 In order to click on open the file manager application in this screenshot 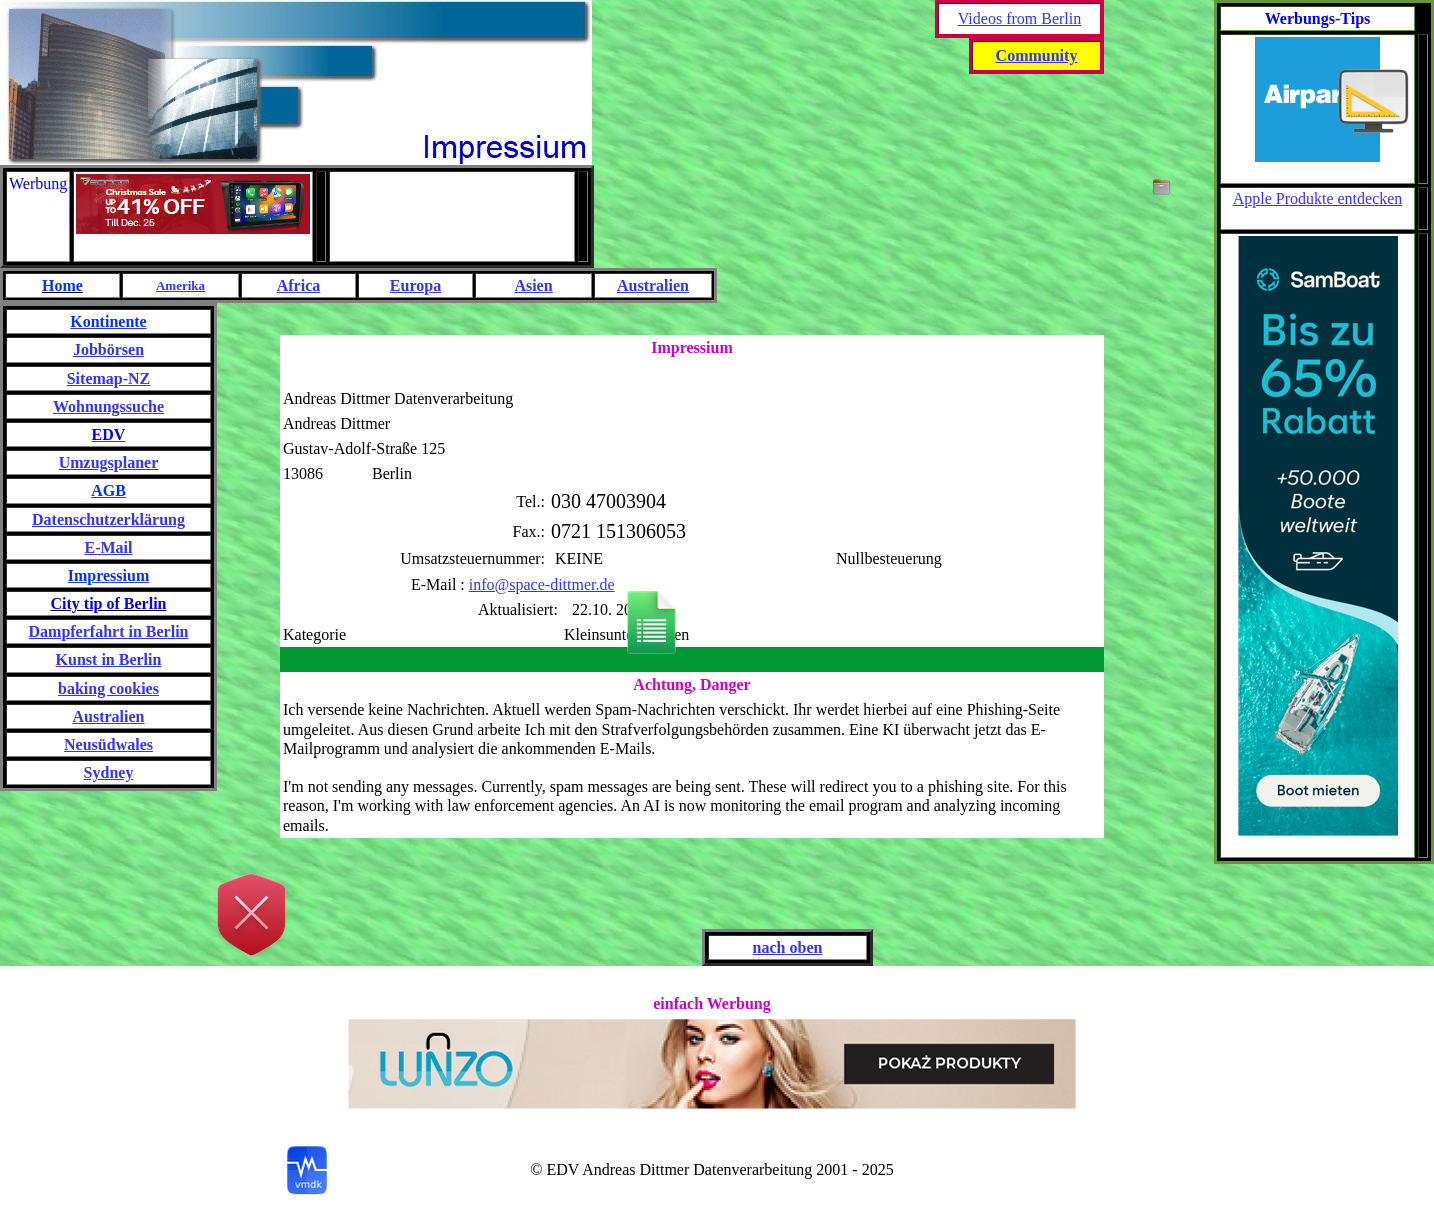, I will do `click(1161, 186)`.